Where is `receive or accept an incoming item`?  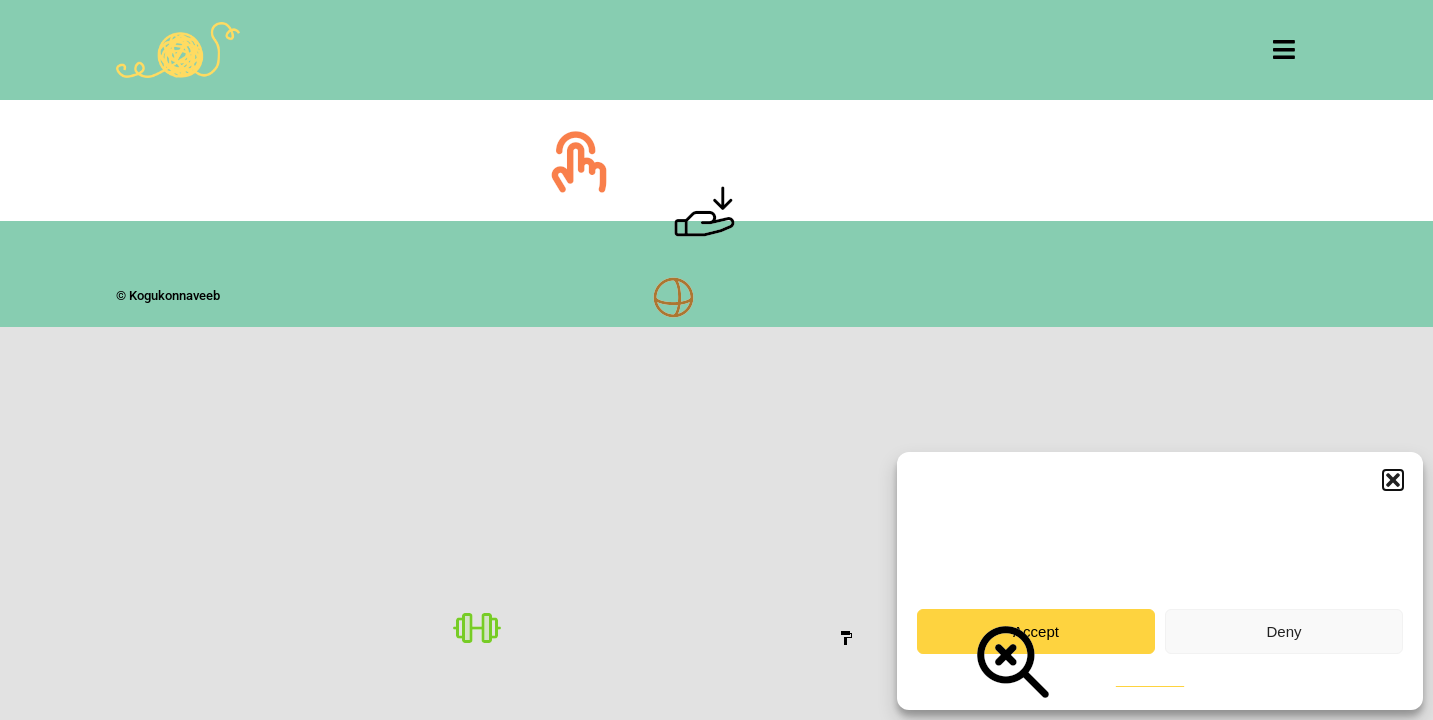 receive or accept an incoming item is located at coordinates (706, 214).